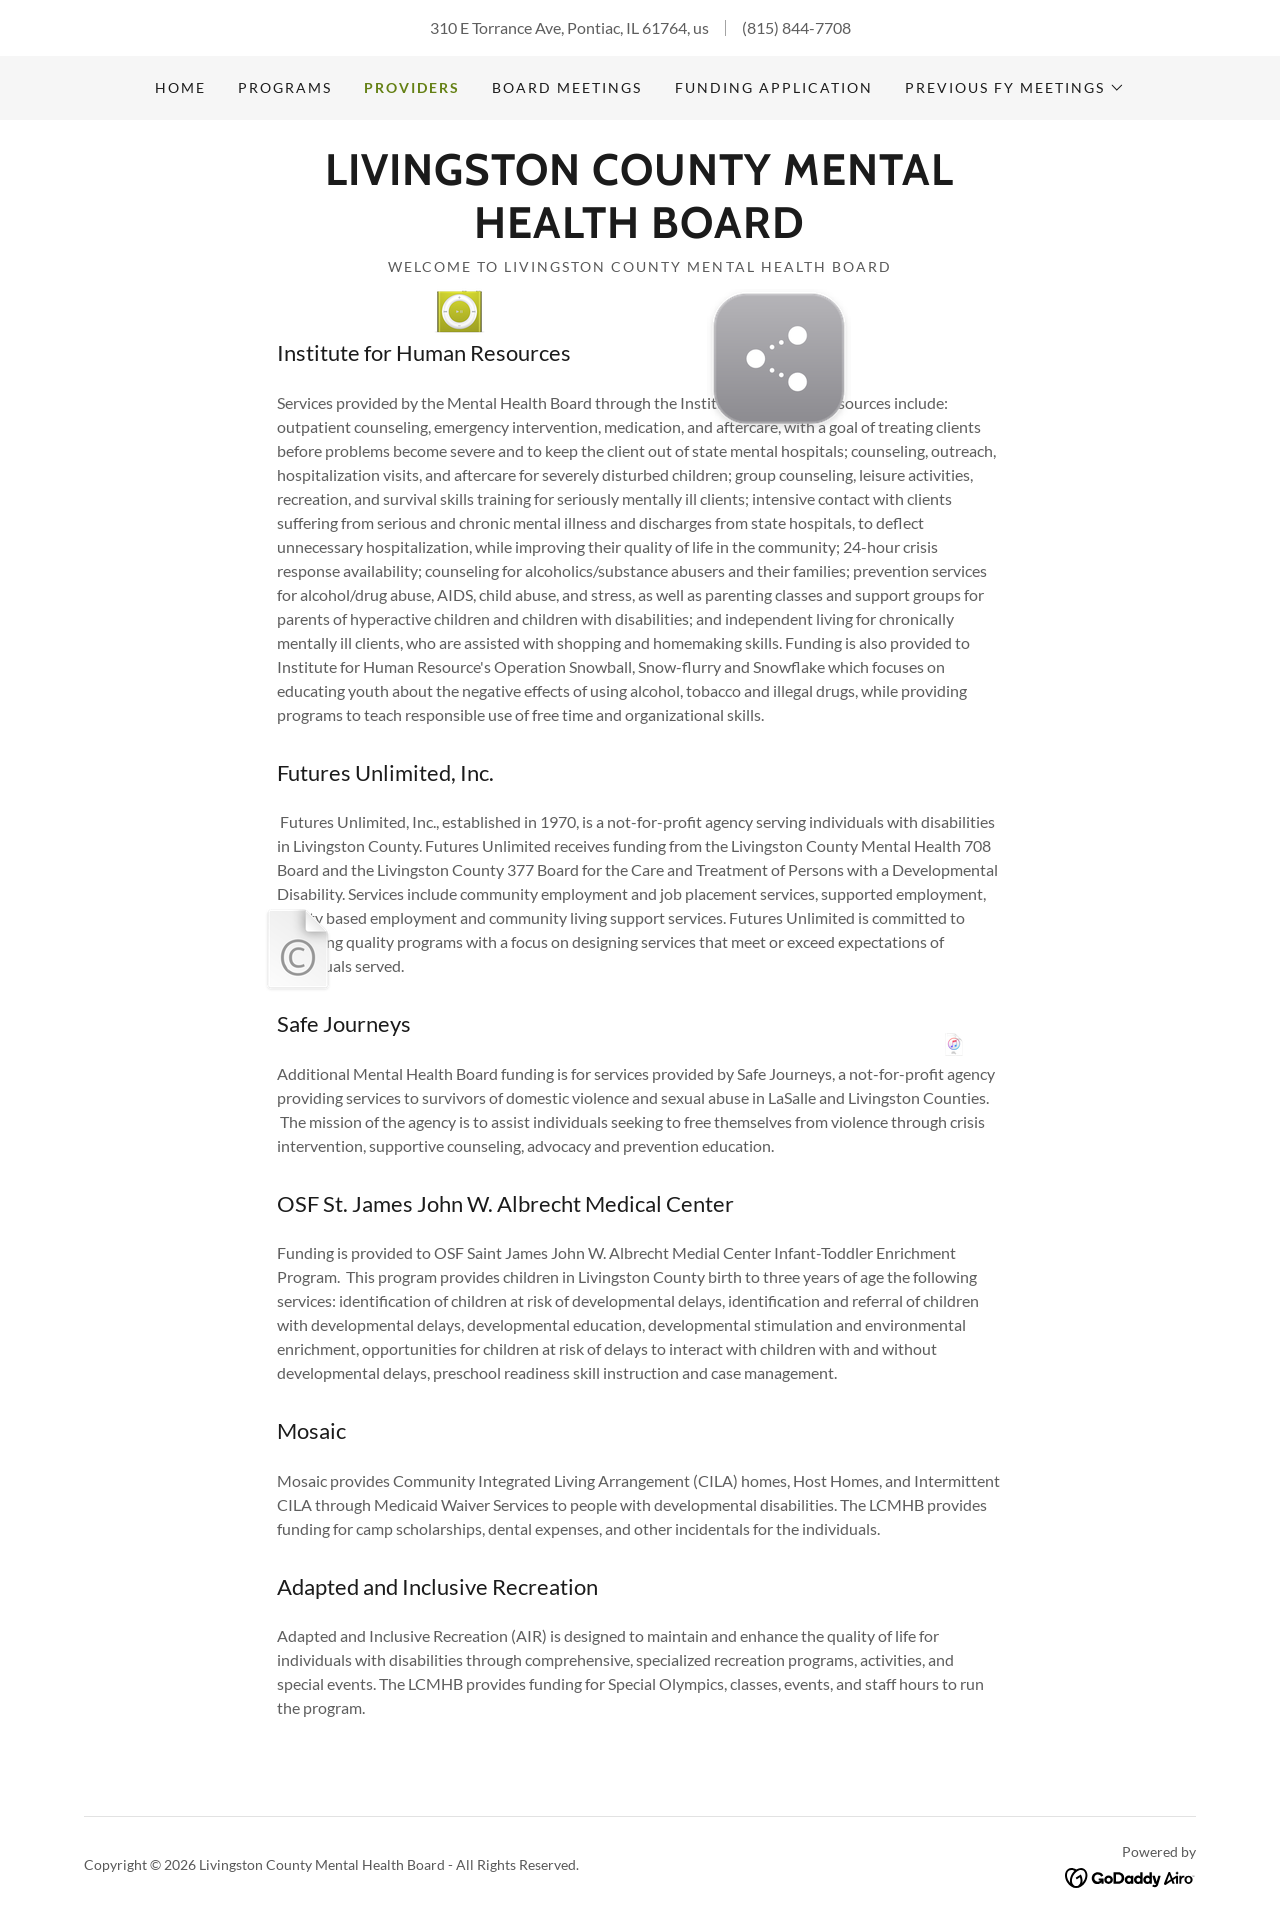 This screenshot has height=1920, width=1280. What do you see at coordinates (298, 950) in the screenshot?
I see `indicates a file currently being copied` at bounding box center [298, 950].